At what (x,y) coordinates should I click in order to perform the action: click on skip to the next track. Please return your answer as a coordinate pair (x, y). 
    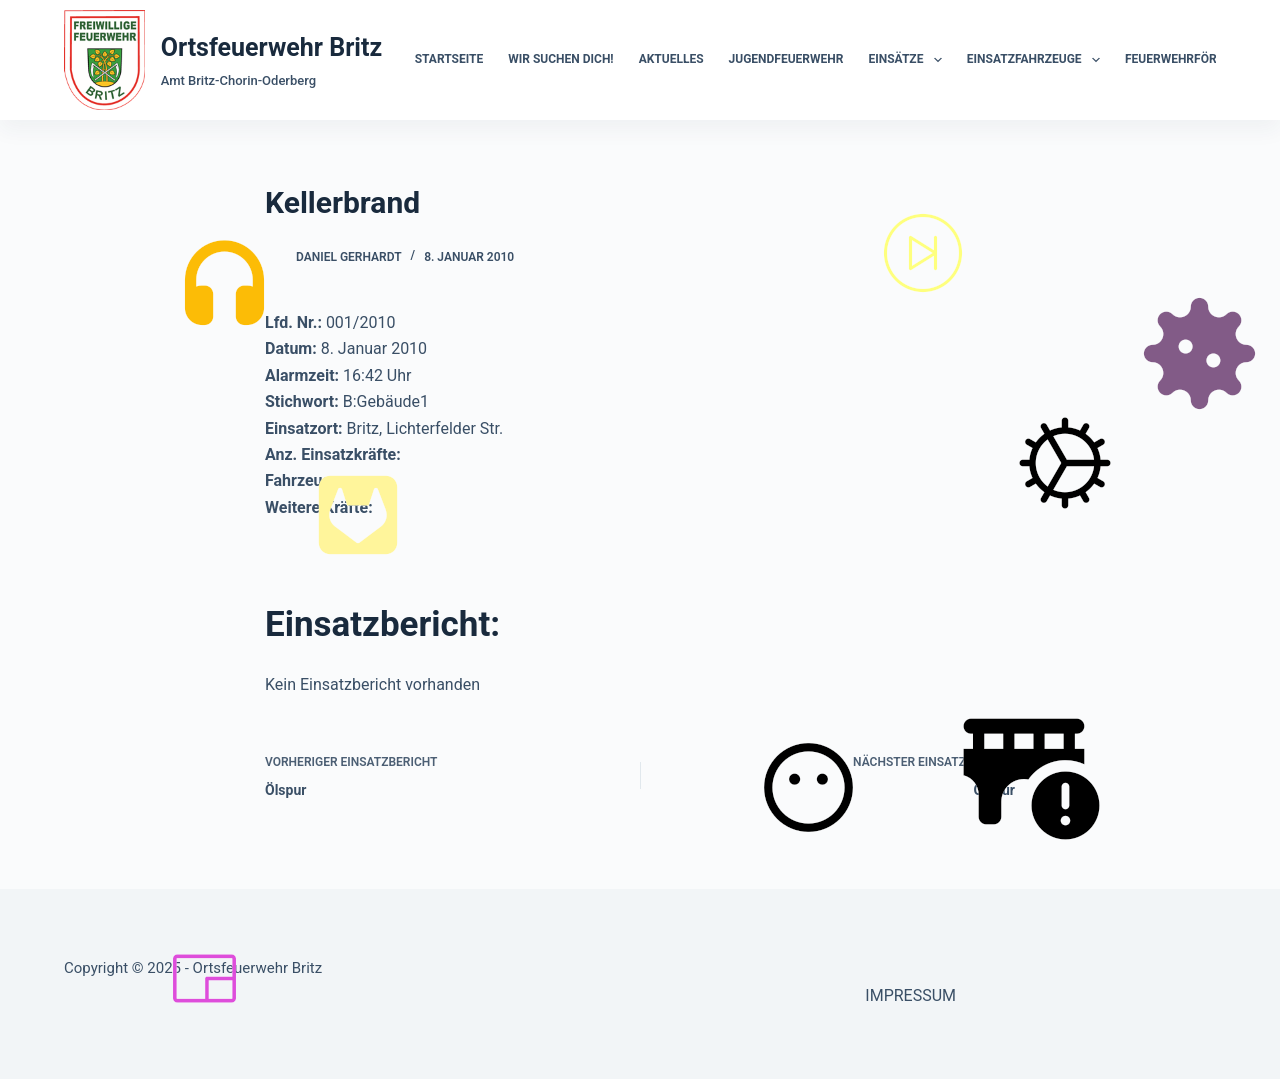
    Looking at the image, I should click on (923, 253).